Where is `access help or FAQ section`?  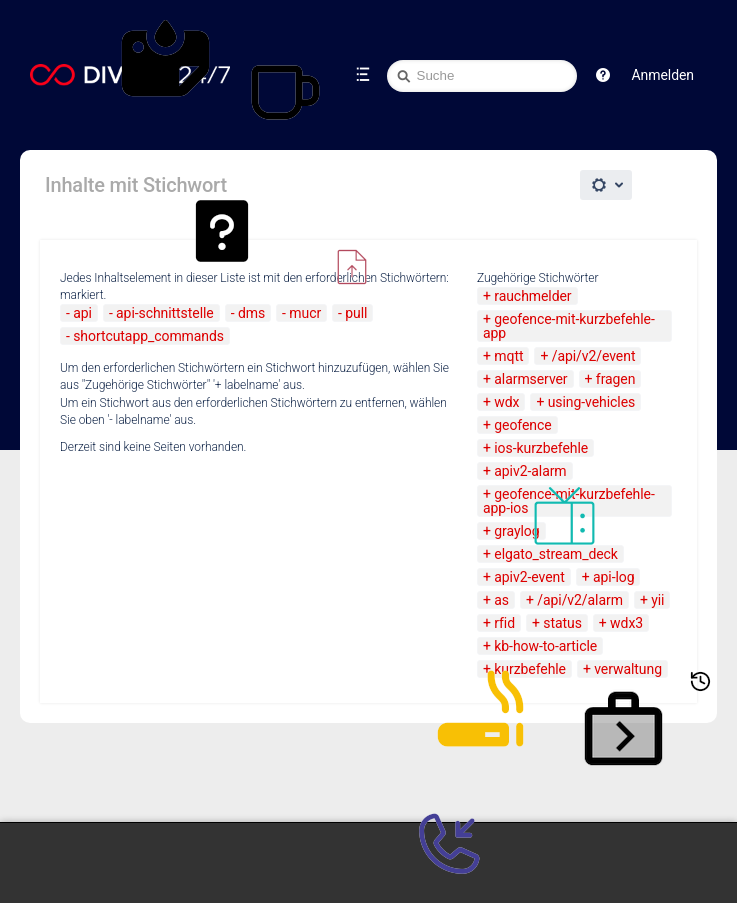 access help or FAQ section is located at coordinates (222, 231).